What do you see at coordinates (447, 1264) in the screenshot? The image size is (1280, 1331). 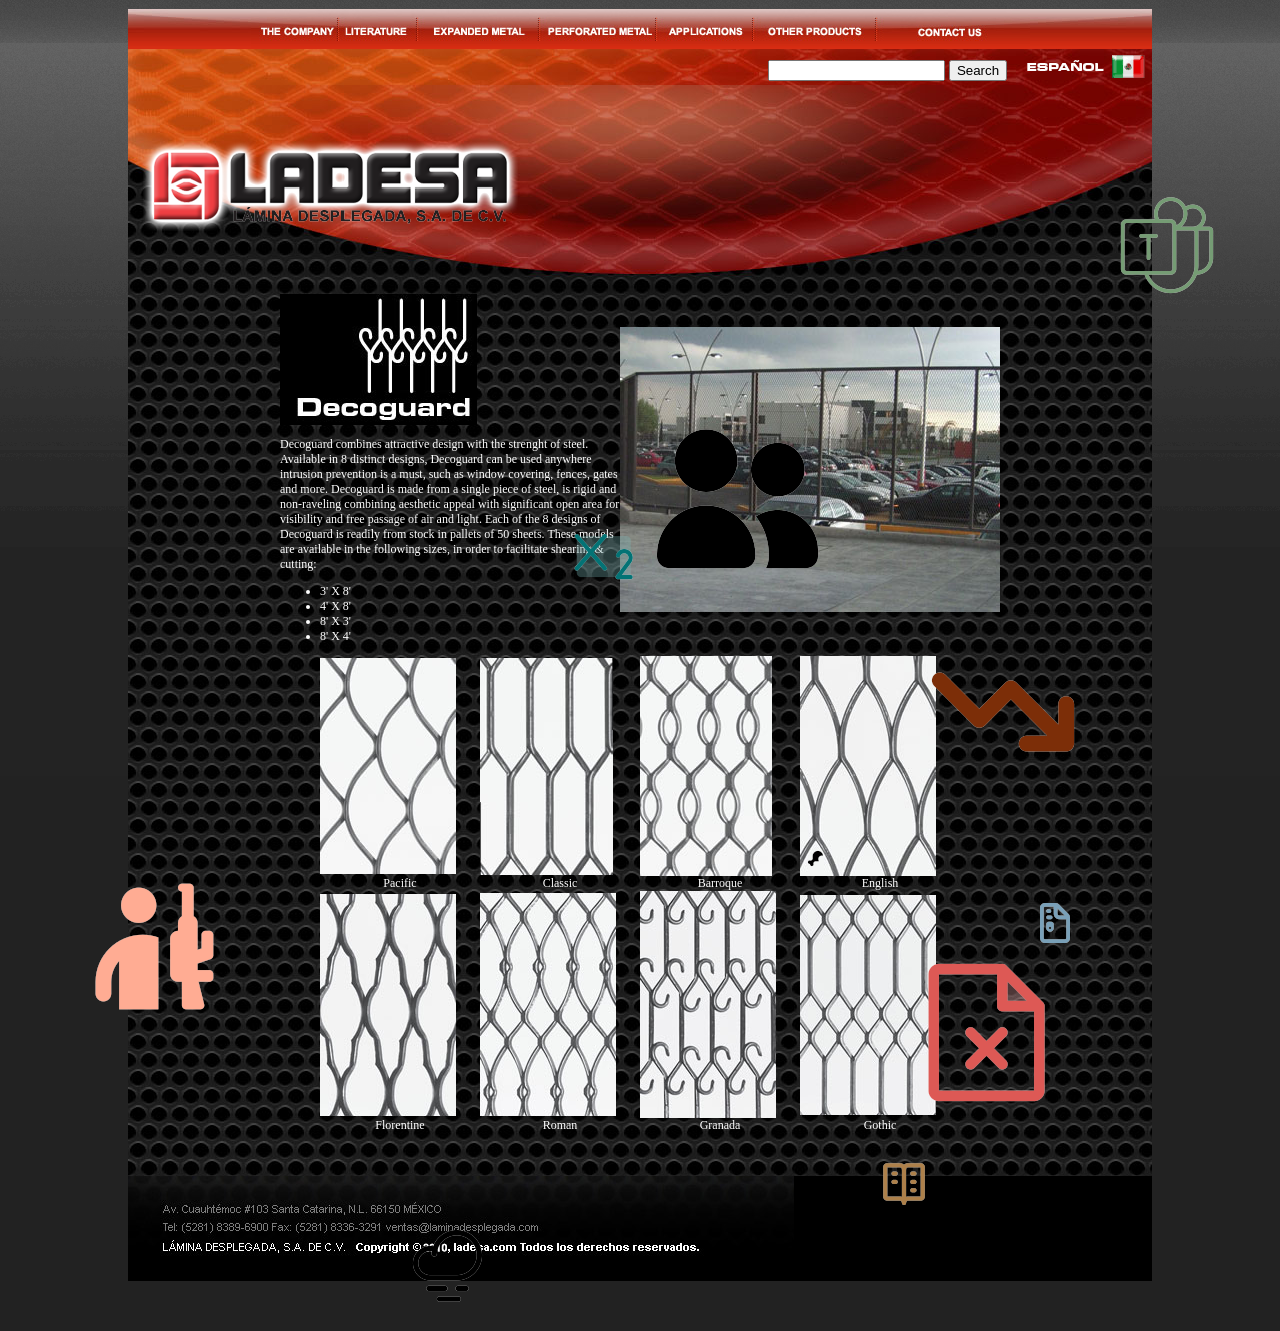 I see `indicates foggy weather conditions` at bounding box center [447, 1264].